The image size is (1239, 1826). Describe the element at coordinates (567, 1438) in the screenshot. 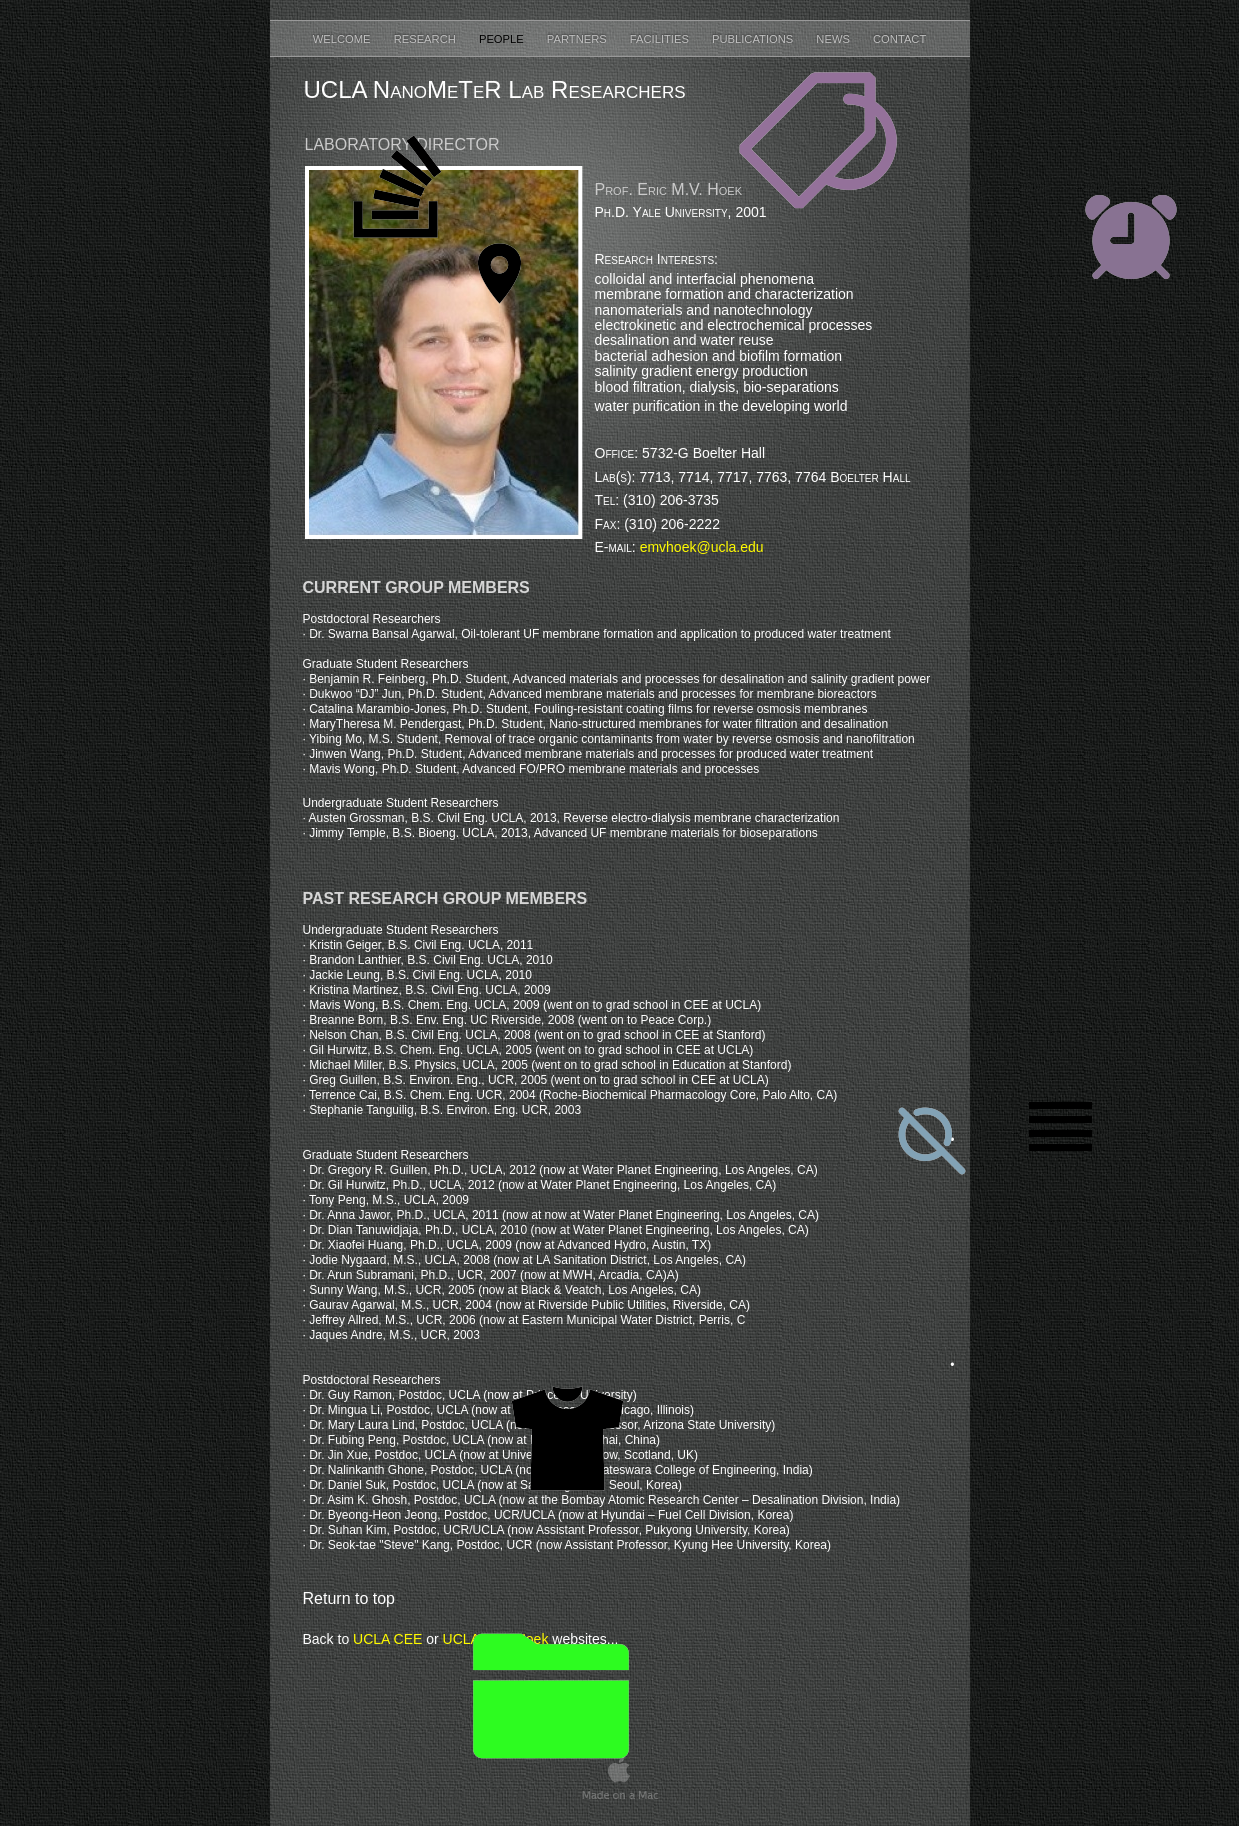

I see `browse clothing or apparel items` at that location.